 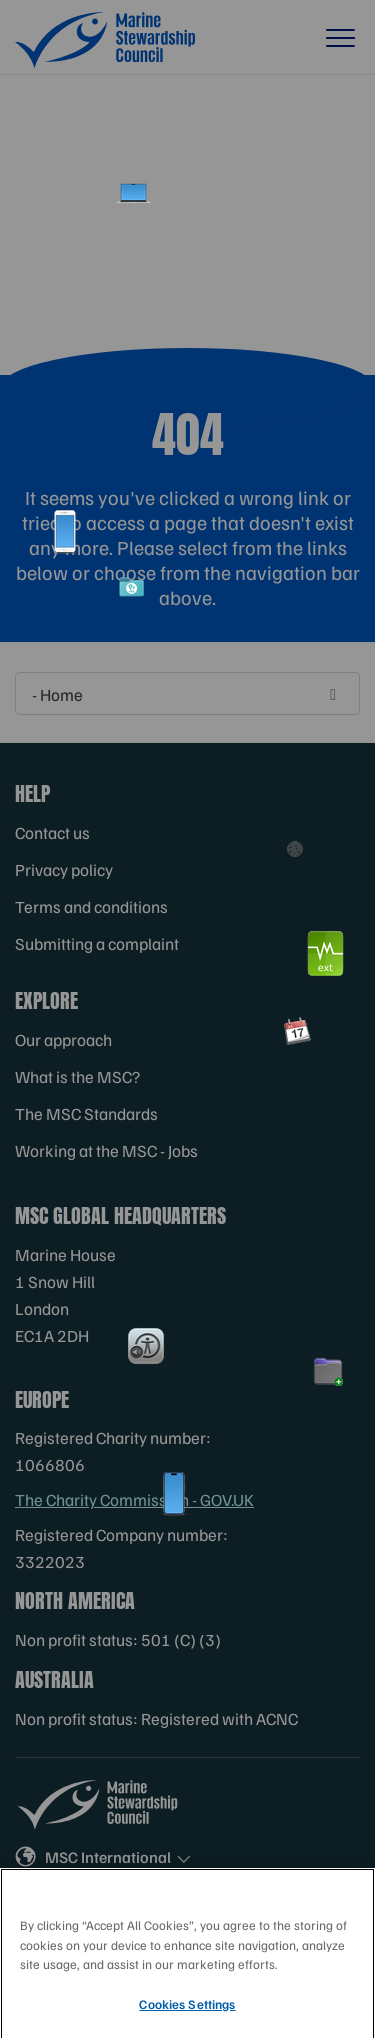 What do you see at coordinates (131, 587) in the screenshot?
I see `open Pop!_OS system folder` at bounding box center [131, 587].